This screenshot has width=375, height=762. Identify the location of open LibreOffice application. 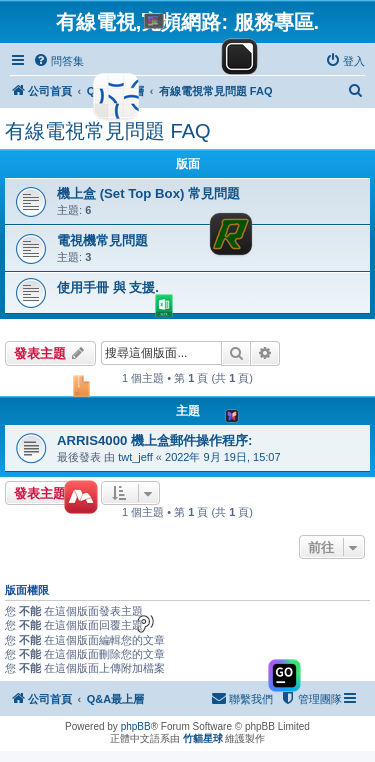
(239, 56).